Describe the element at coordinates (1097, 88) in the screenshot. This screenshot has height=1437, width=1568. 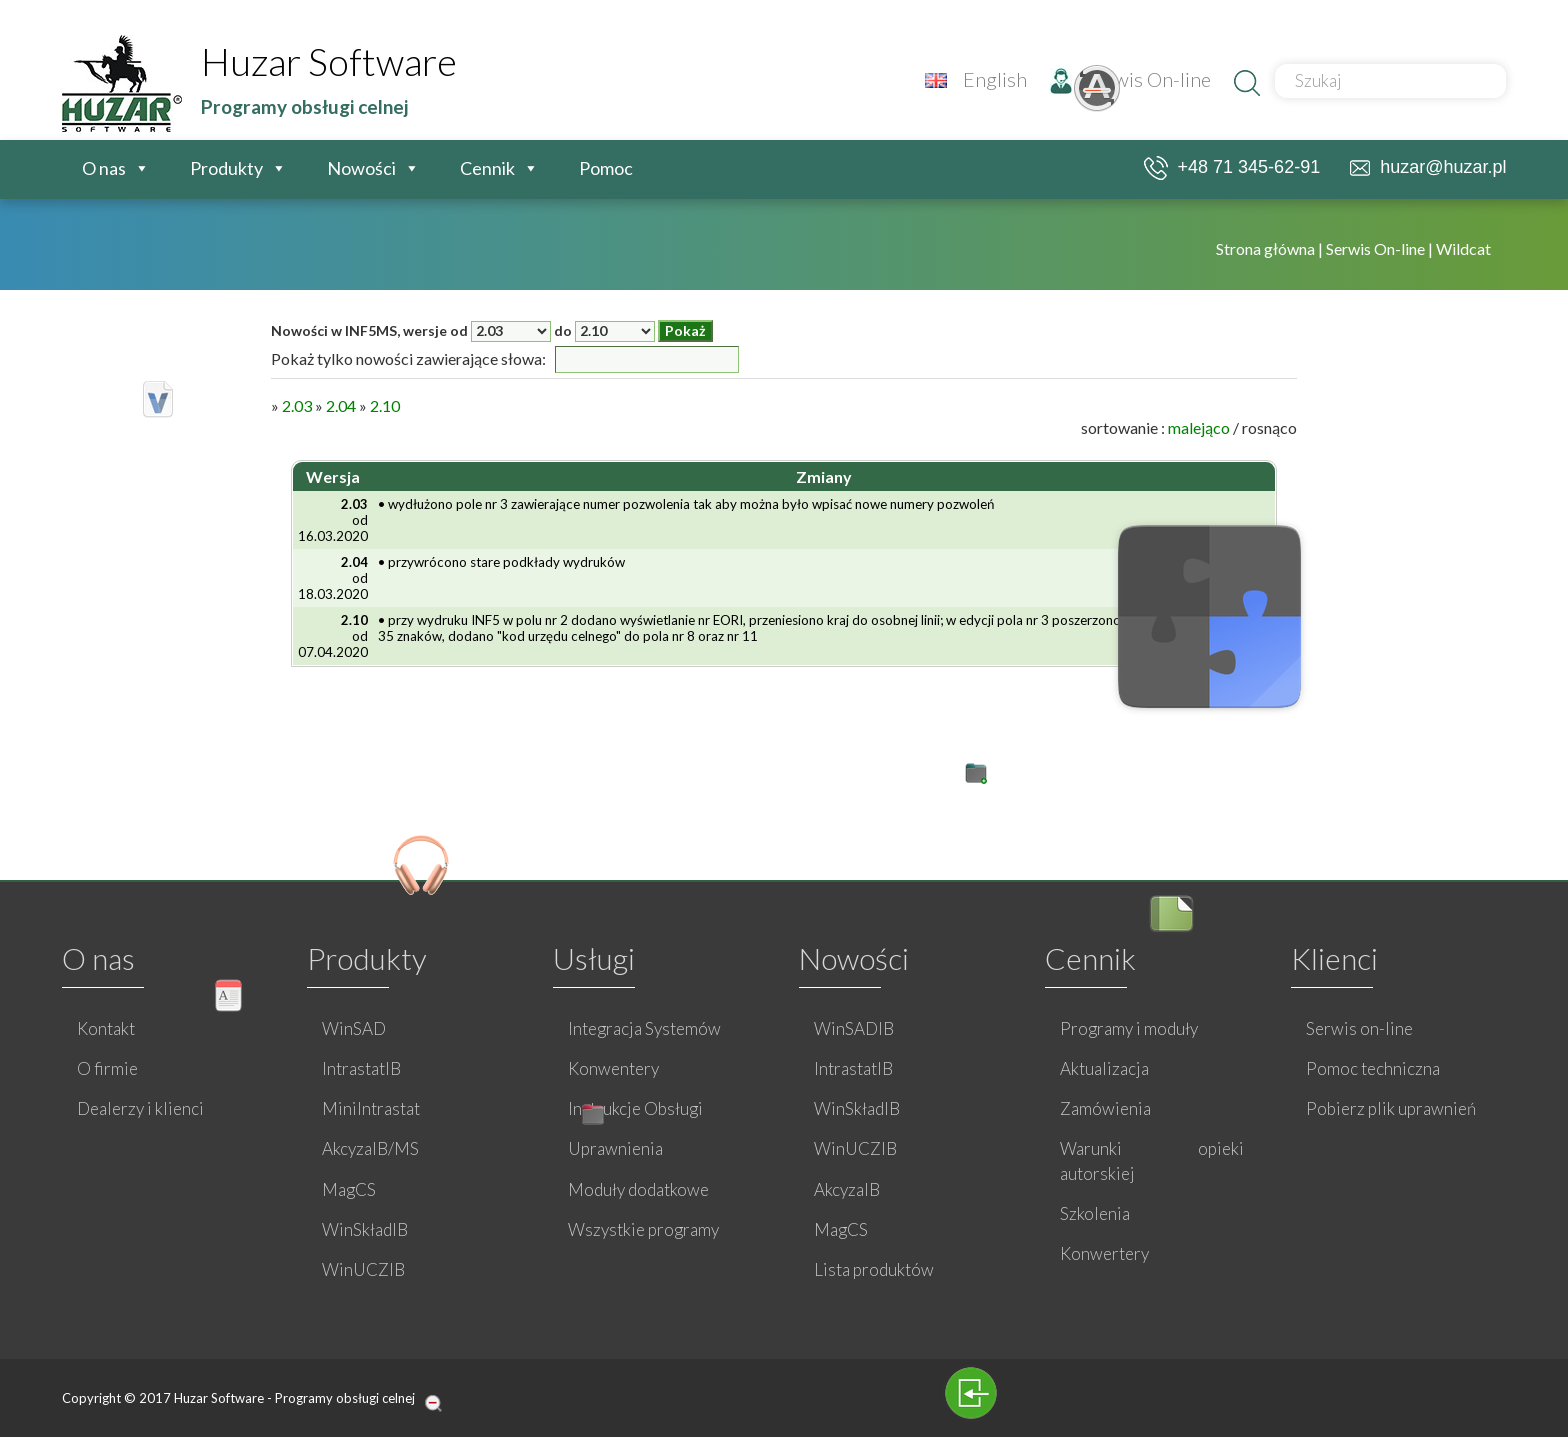
I see `open the software updater application` at that location.